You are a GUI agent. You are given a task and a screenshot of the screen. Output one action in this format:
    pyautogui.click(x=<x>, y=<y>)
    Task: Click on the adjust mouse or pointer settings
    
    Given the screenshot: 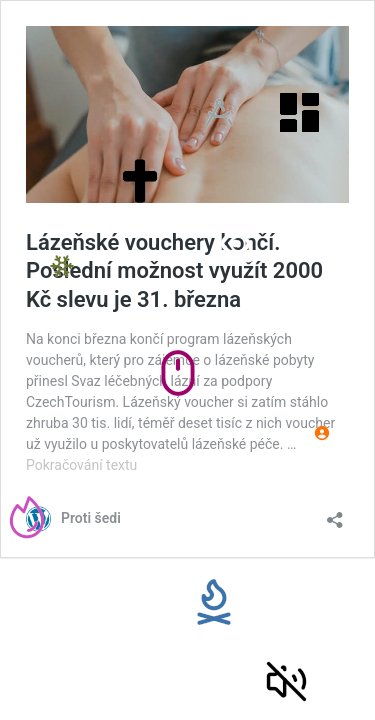 What is the action you would take?
    pyautogui.click(x=178, y=373)
    